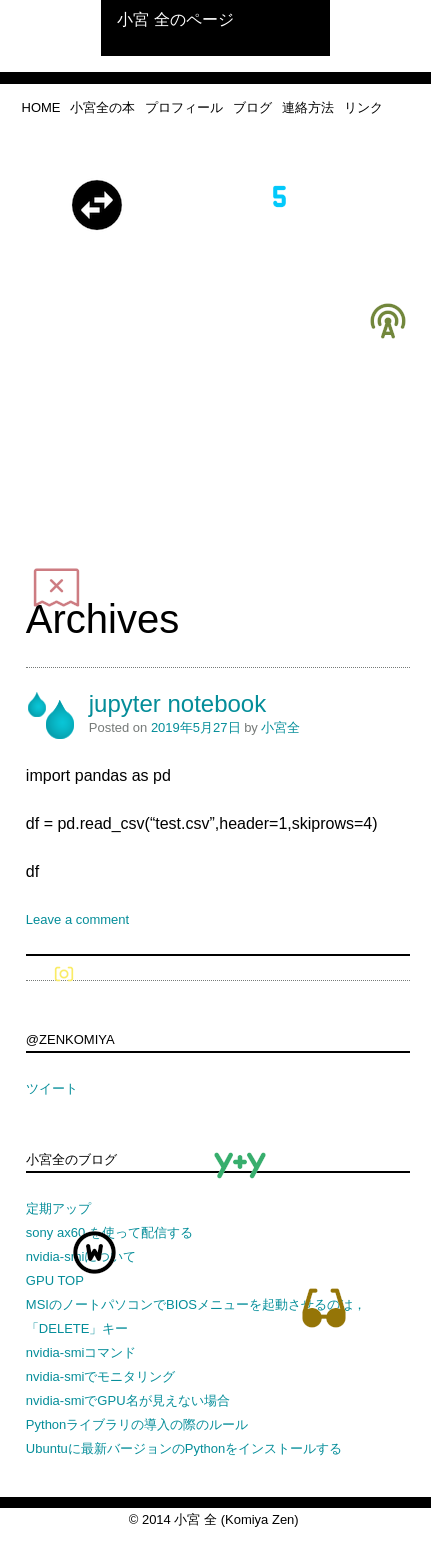 This screenshot has height=1556, width=431. Describe the element at coordinates (94, 1252) in the screenshot. I see `indicates west direction on a map` at that location.